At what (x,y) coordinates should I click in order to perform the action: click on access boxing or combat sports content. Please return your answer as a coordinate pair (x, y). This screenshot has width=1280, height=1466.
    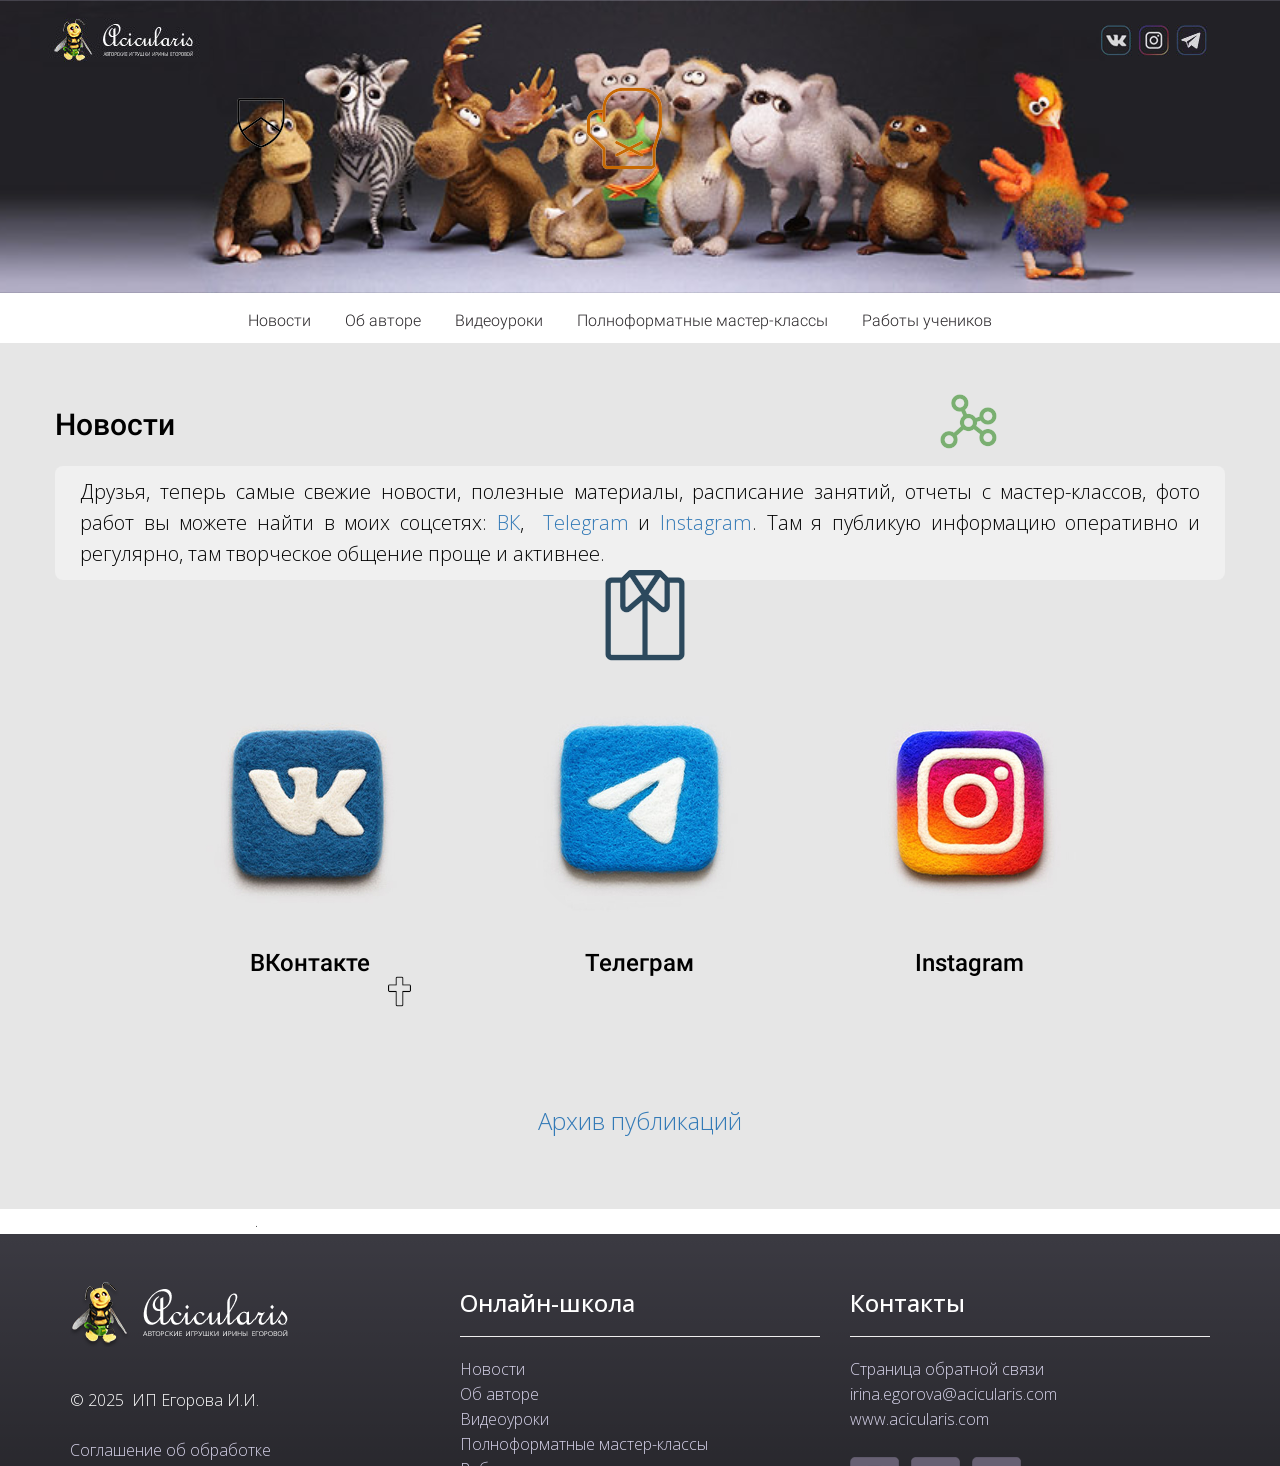
    Looking at the image, I should click on (626, 130).